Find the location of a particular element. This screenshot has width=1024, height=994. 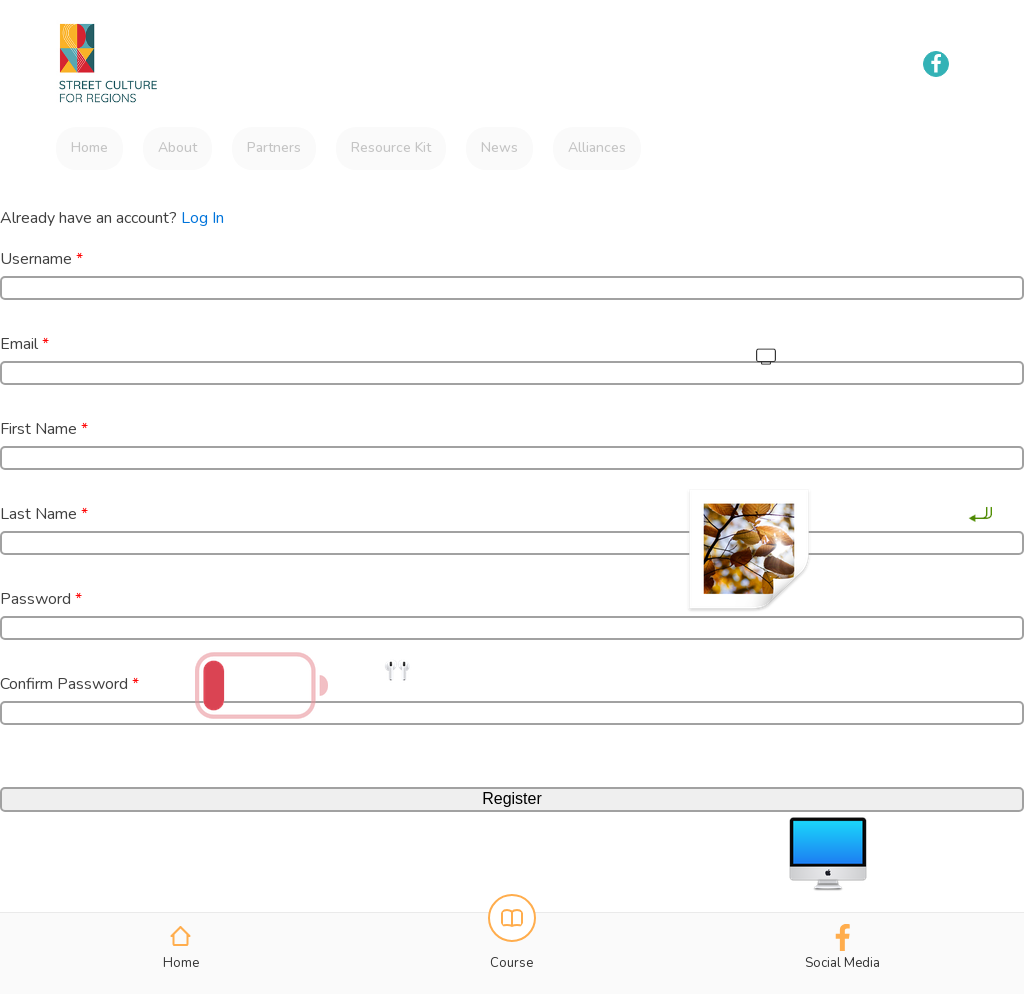

access desktop or computer settings is located at coordinates (828, 854).